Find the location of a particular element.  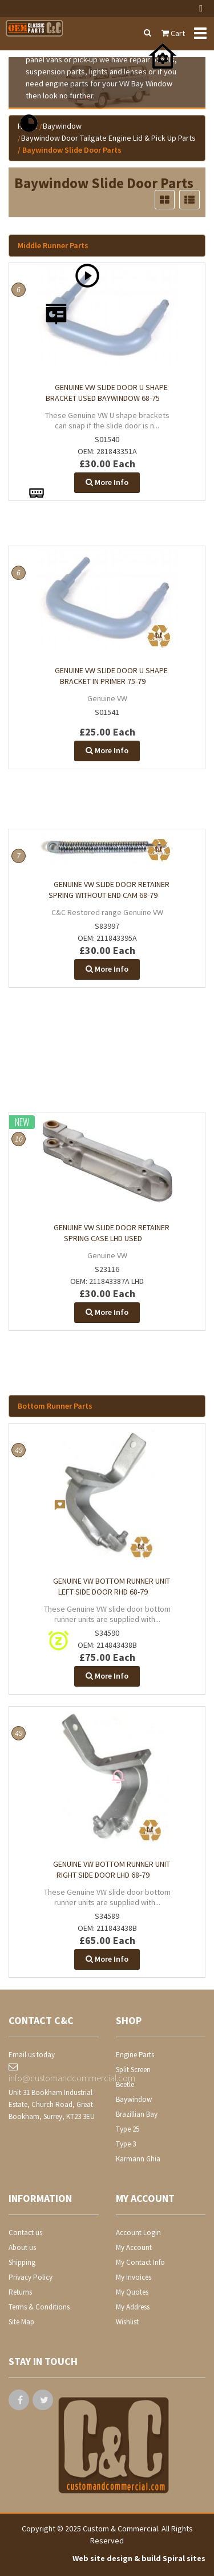

start a presentation slideshow is located at coordinates (56, 313).